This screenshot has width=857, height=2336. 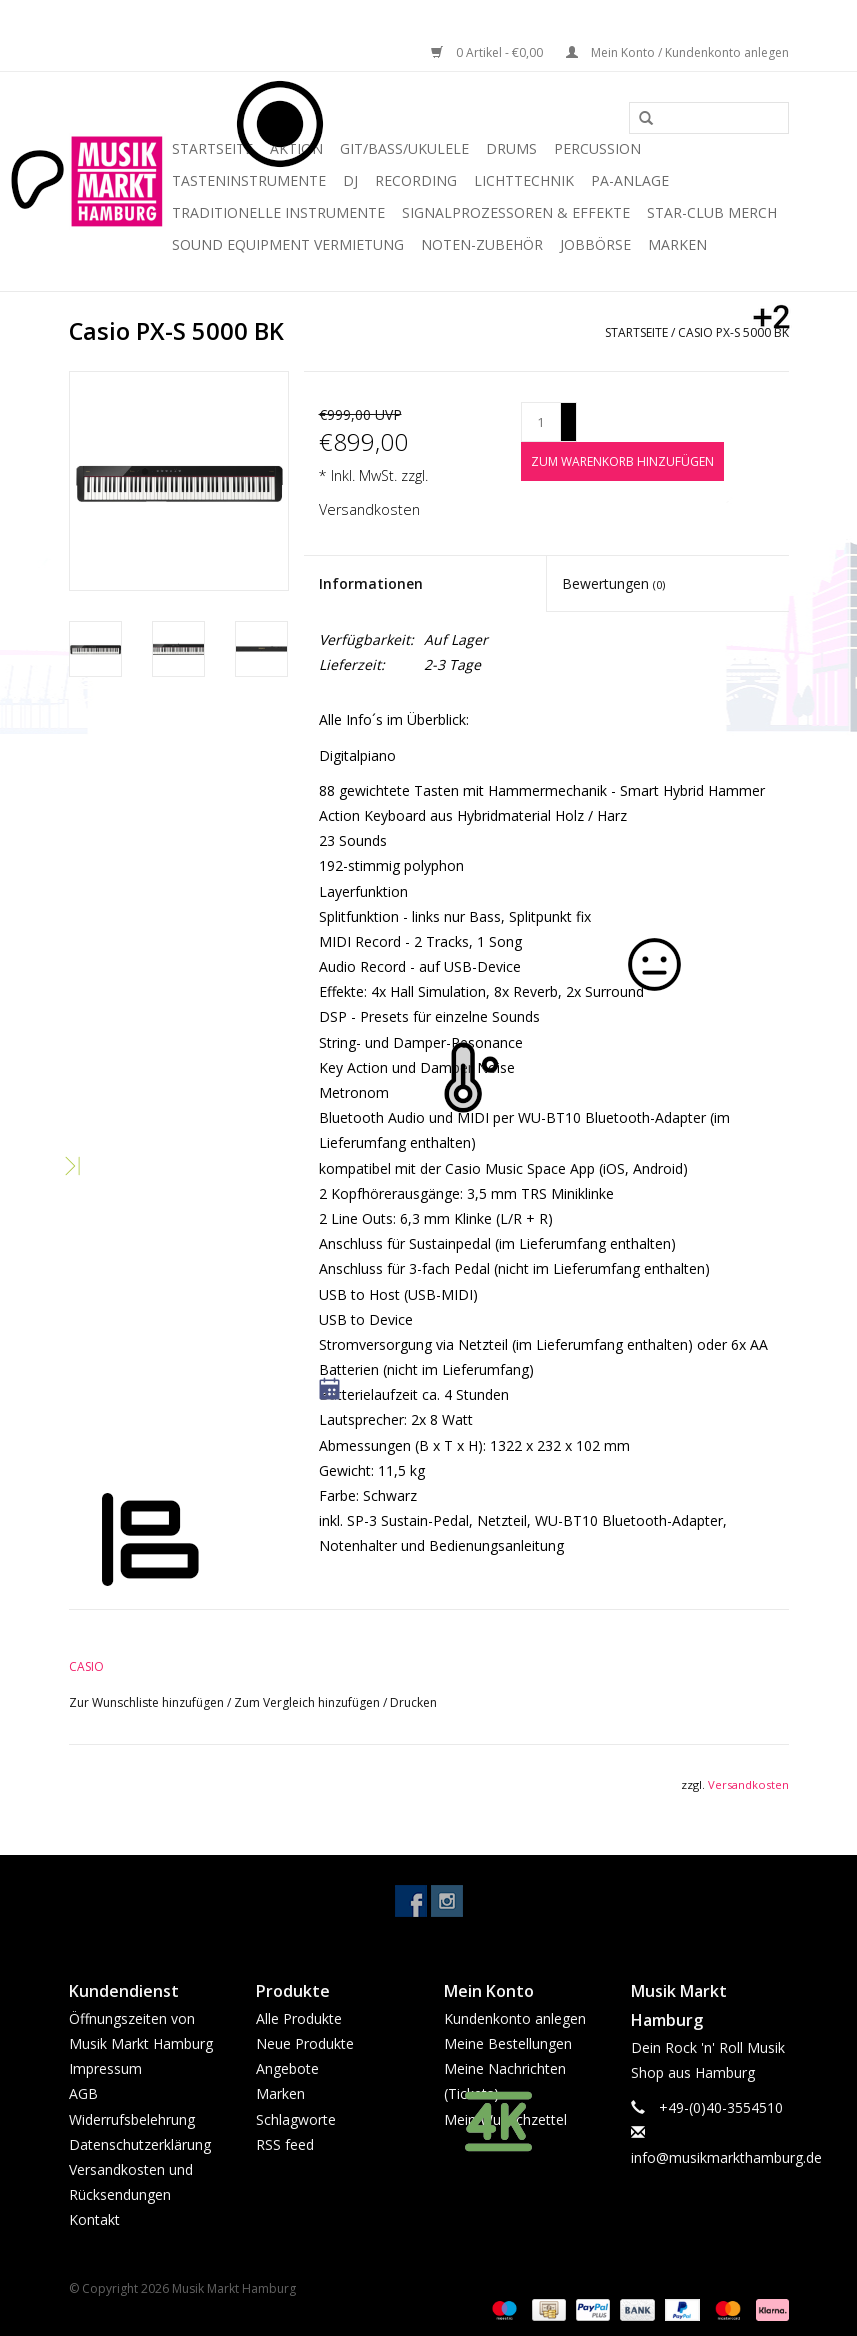 What do you see at coordinates (771, 317) in the screenshot?
I see `increase exposure by 2 stops in photo editing` at bounding box center [771, 317].